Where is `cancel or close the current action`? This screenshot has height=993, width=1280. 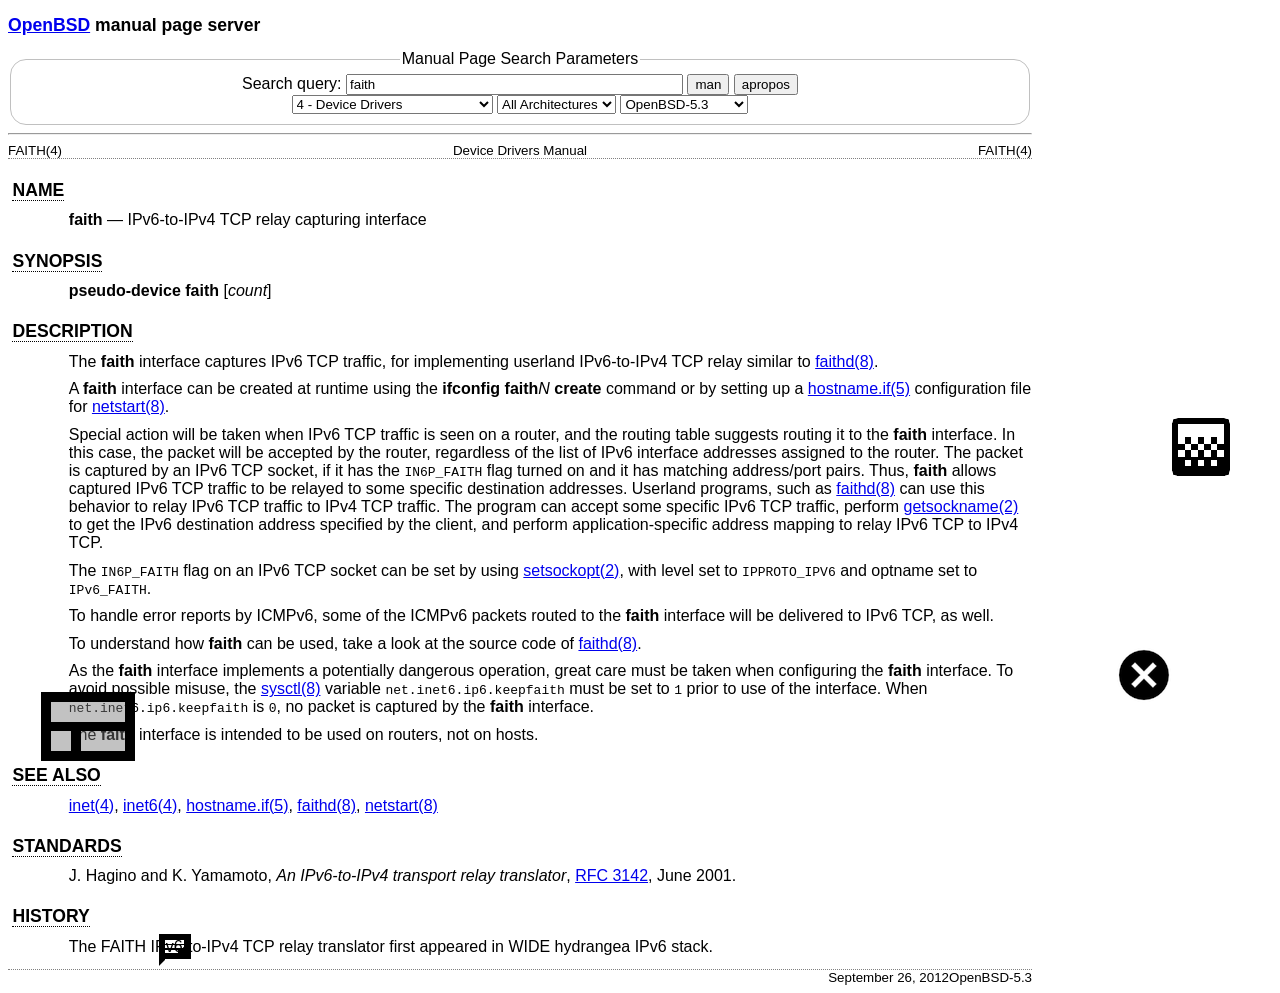
cancel or close the current action is located at coordinates (1144, 675).